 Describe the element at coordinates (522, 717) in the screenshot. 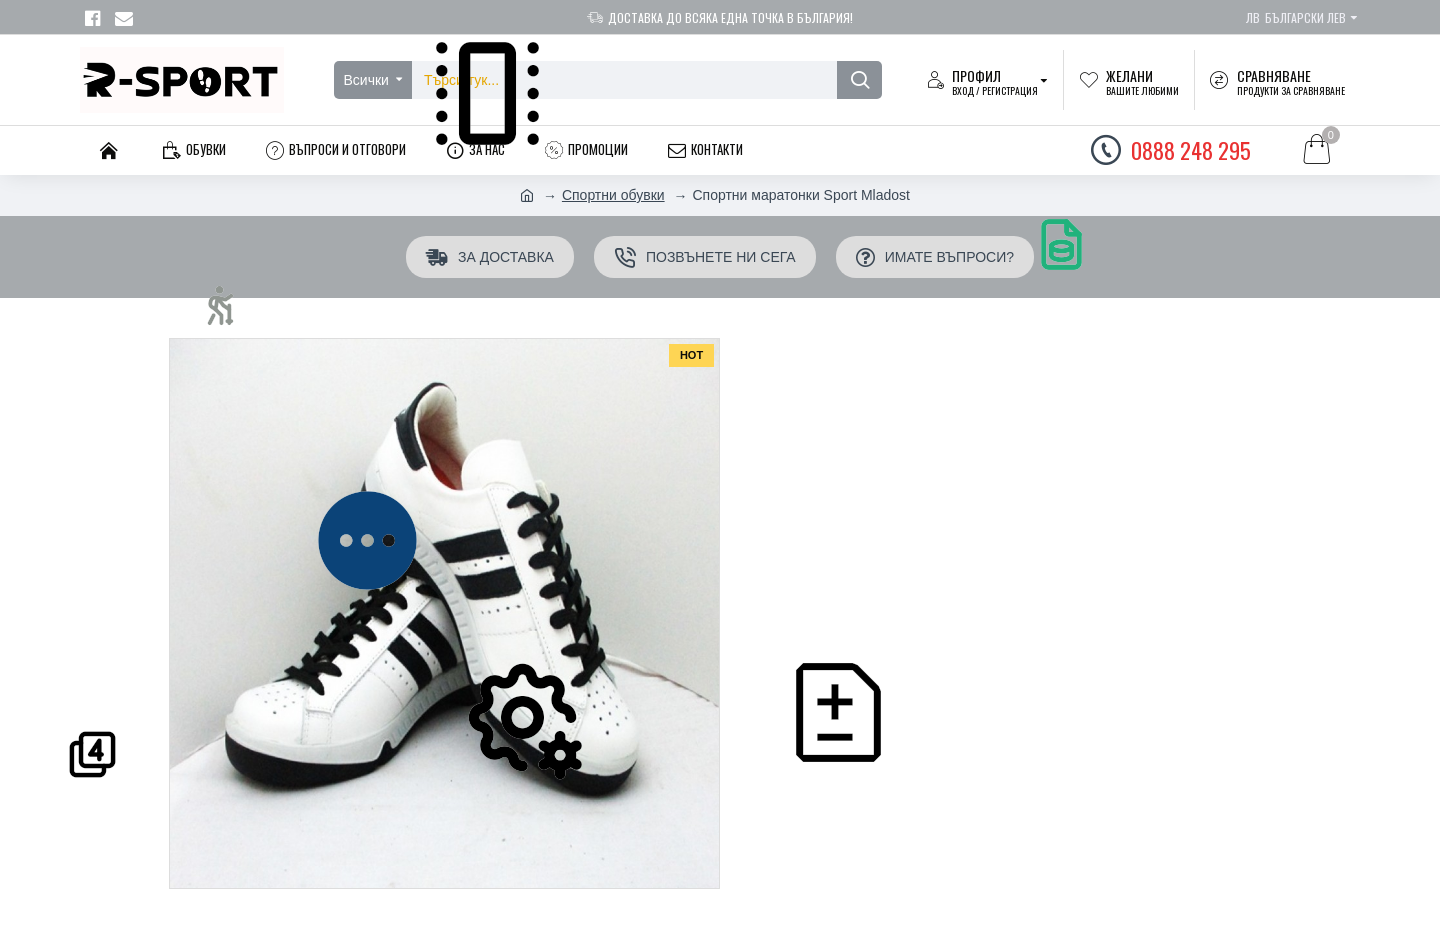

I see `access settings or preferences` at that location.